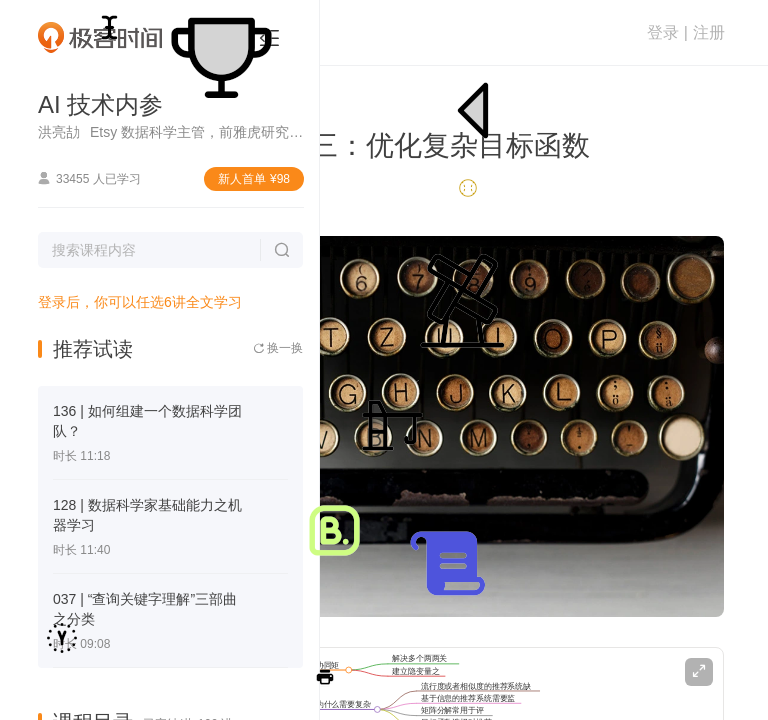  What do you see at coordinates (325, 677) in the screenshot?
I see `print current document or page` at bounding box center [325, 677].